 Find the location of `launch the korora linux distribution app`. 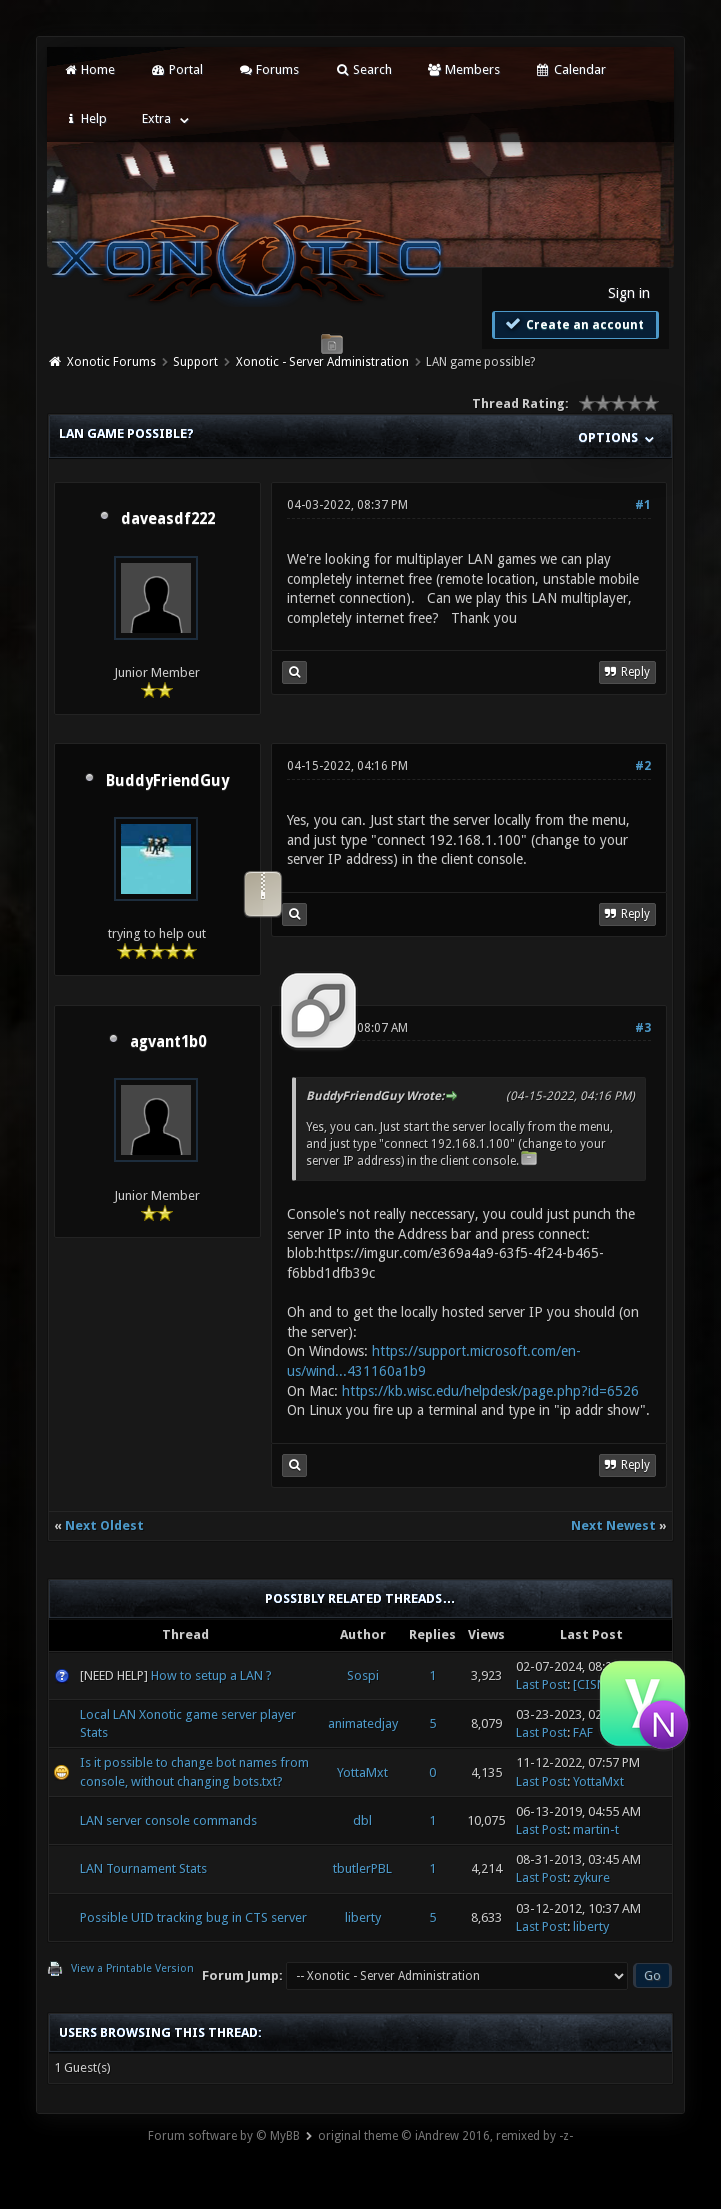

launch the korora linux distribution app is located at coordinates (318, 1010).